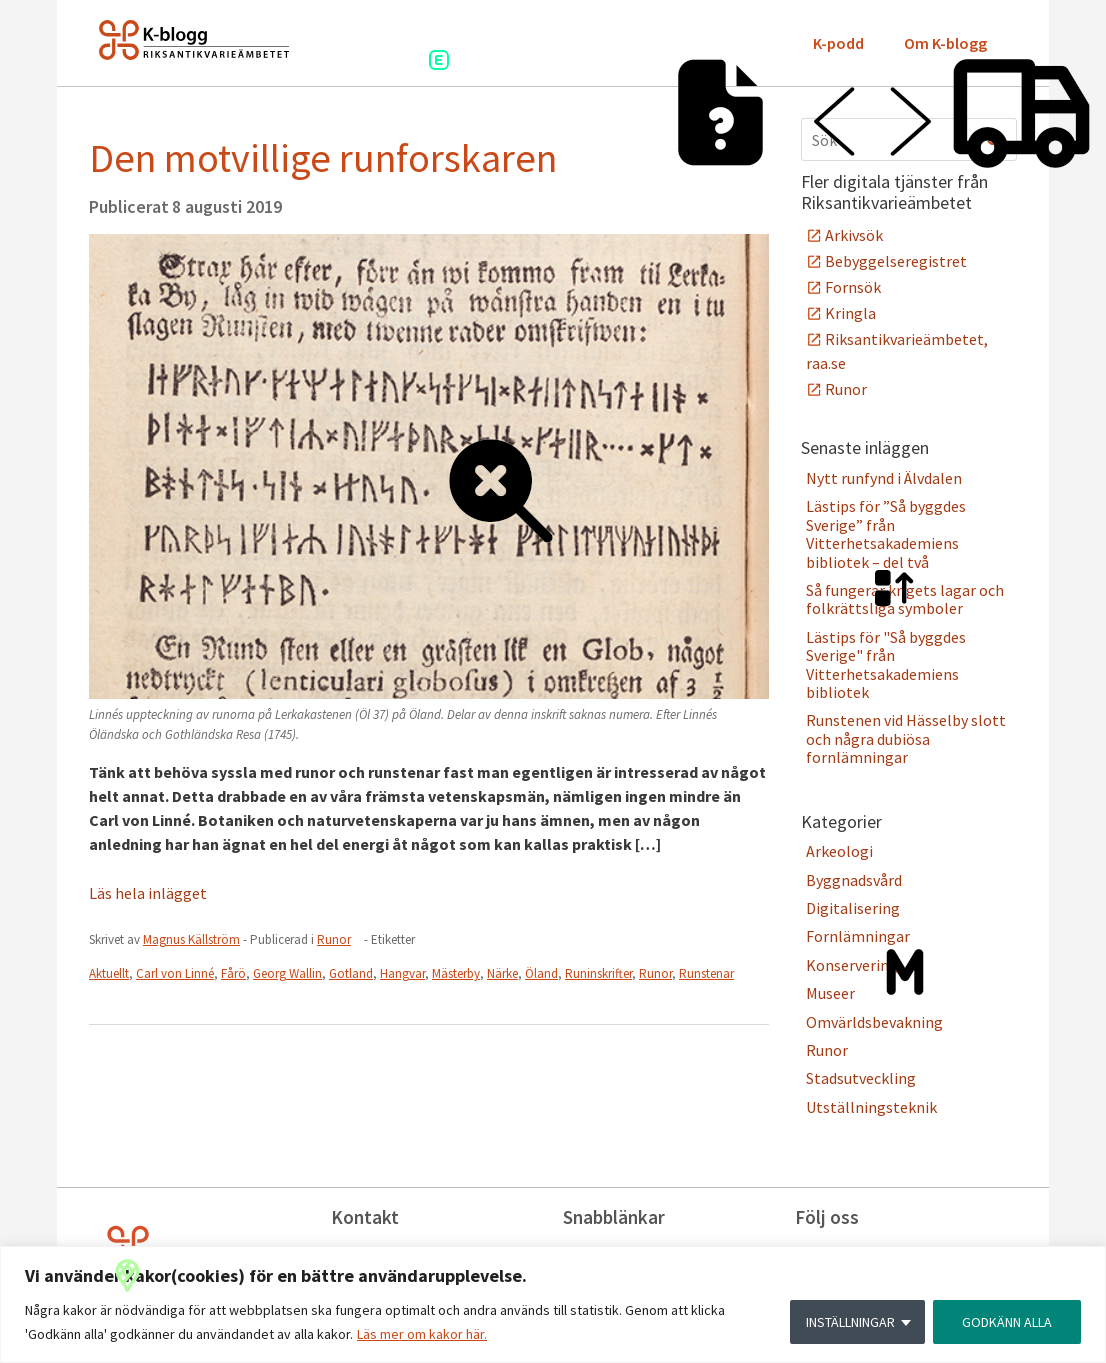 The width and height of the screenshot is (1106, 1363). Describe the element at coordinates (127, 1275) in the screenshot. I see `open google maps` at that location.